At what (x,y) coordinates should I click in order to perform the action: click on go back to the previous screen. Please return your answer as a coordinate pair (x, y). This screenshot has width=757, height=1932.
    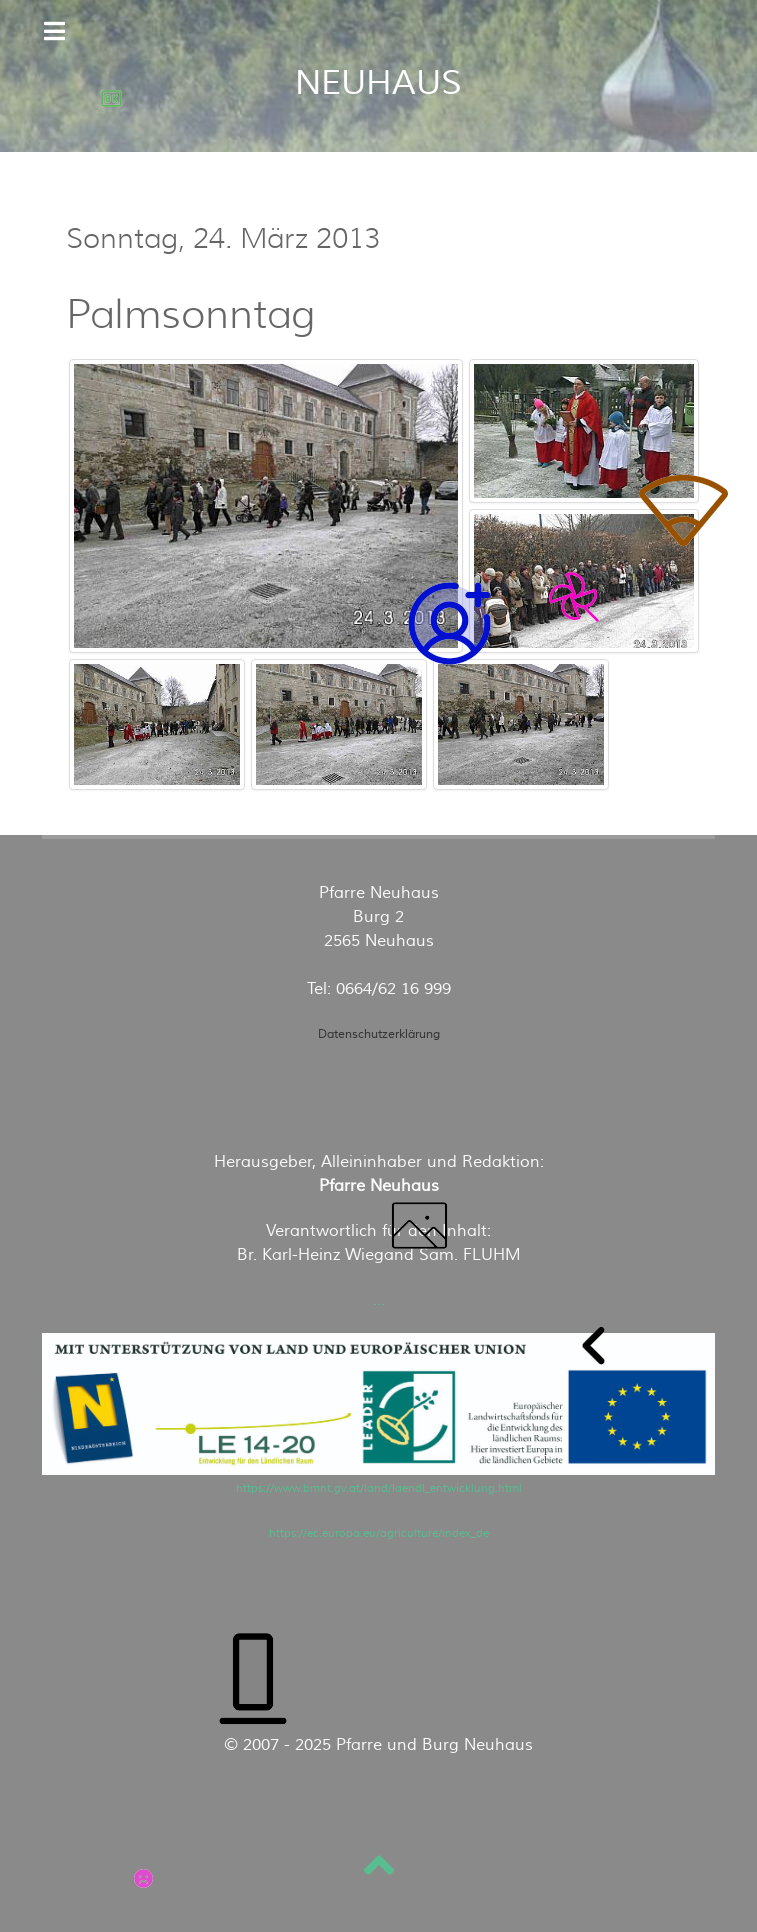
    Looking at the image, I should click on (594, 1345).